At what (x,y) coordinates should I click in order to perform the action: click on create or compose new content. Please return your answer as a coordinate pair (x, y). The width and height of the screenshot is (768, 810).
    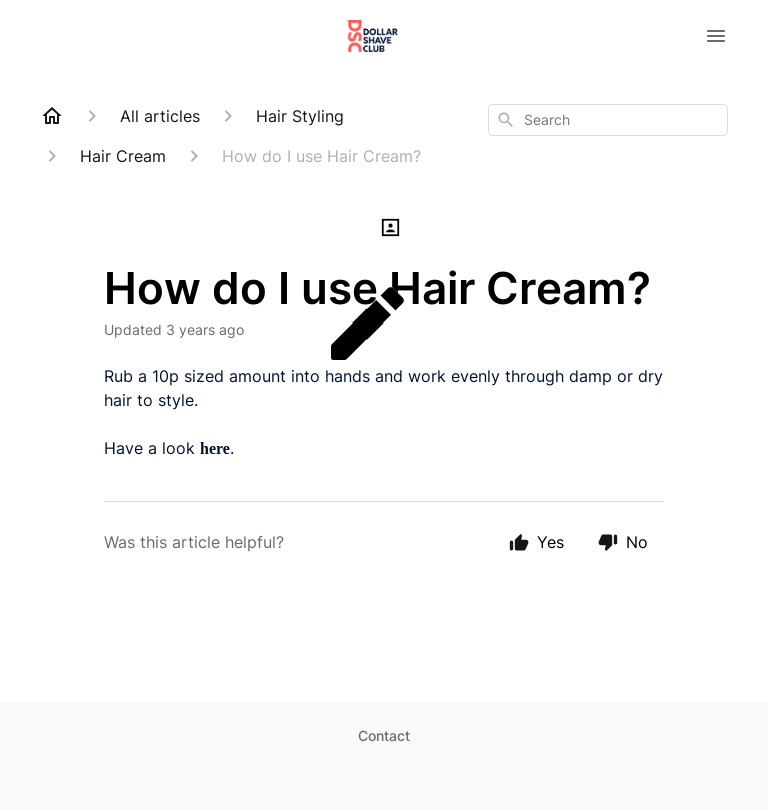
    Looking at the image, I should click on (367, 323).